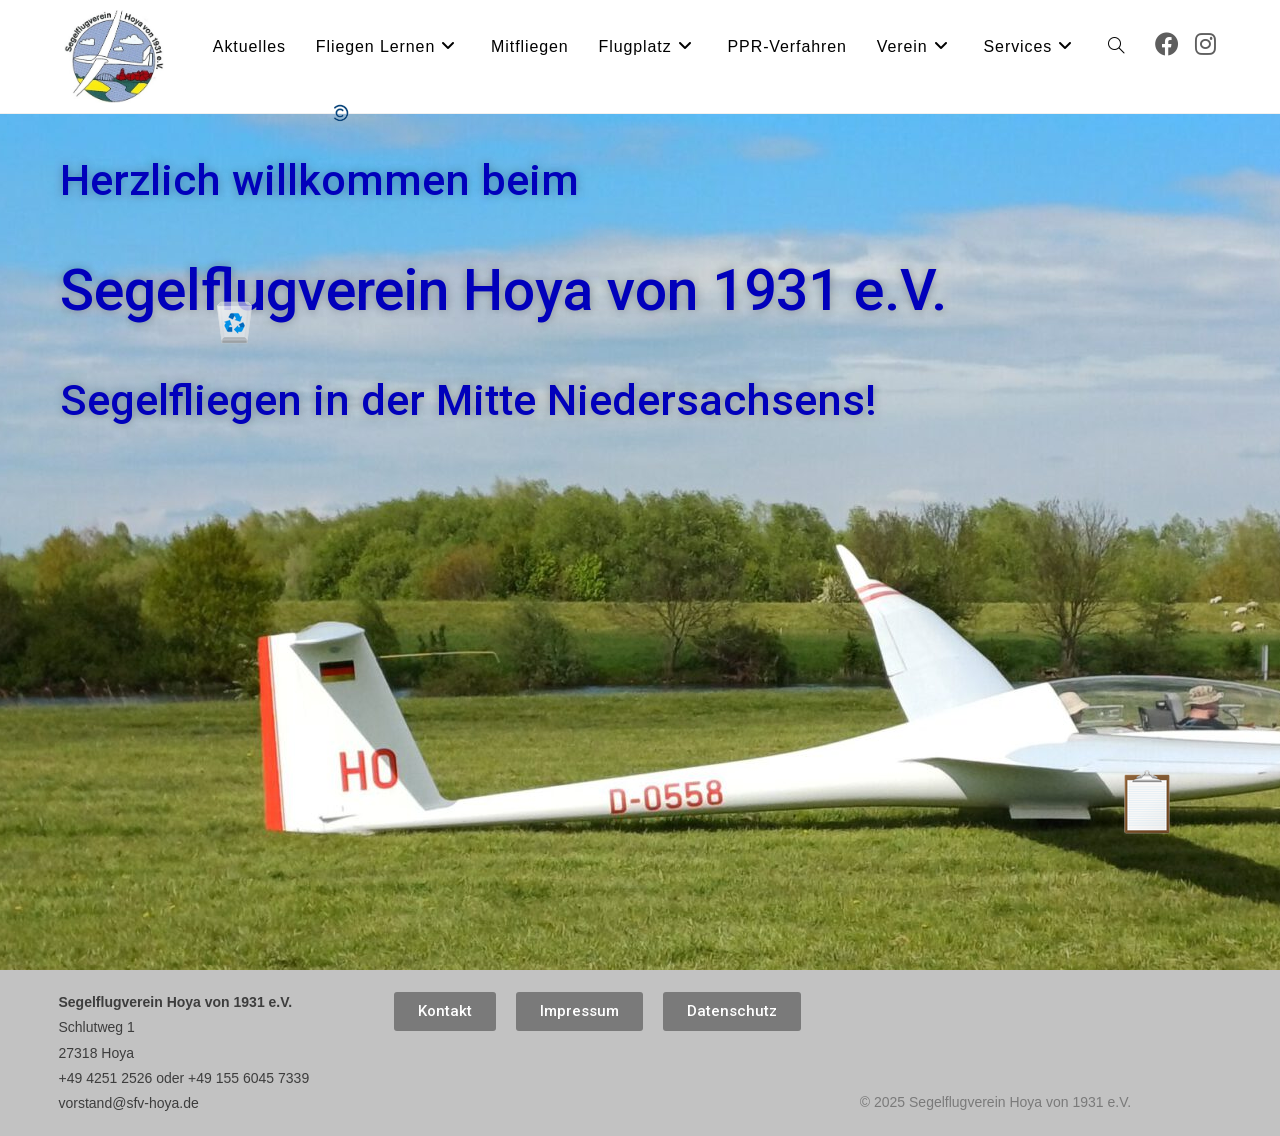  Describe the element at coordinates (234, 322) in the screenshot. I see `empty recycle bin with no deleted items` at that location.